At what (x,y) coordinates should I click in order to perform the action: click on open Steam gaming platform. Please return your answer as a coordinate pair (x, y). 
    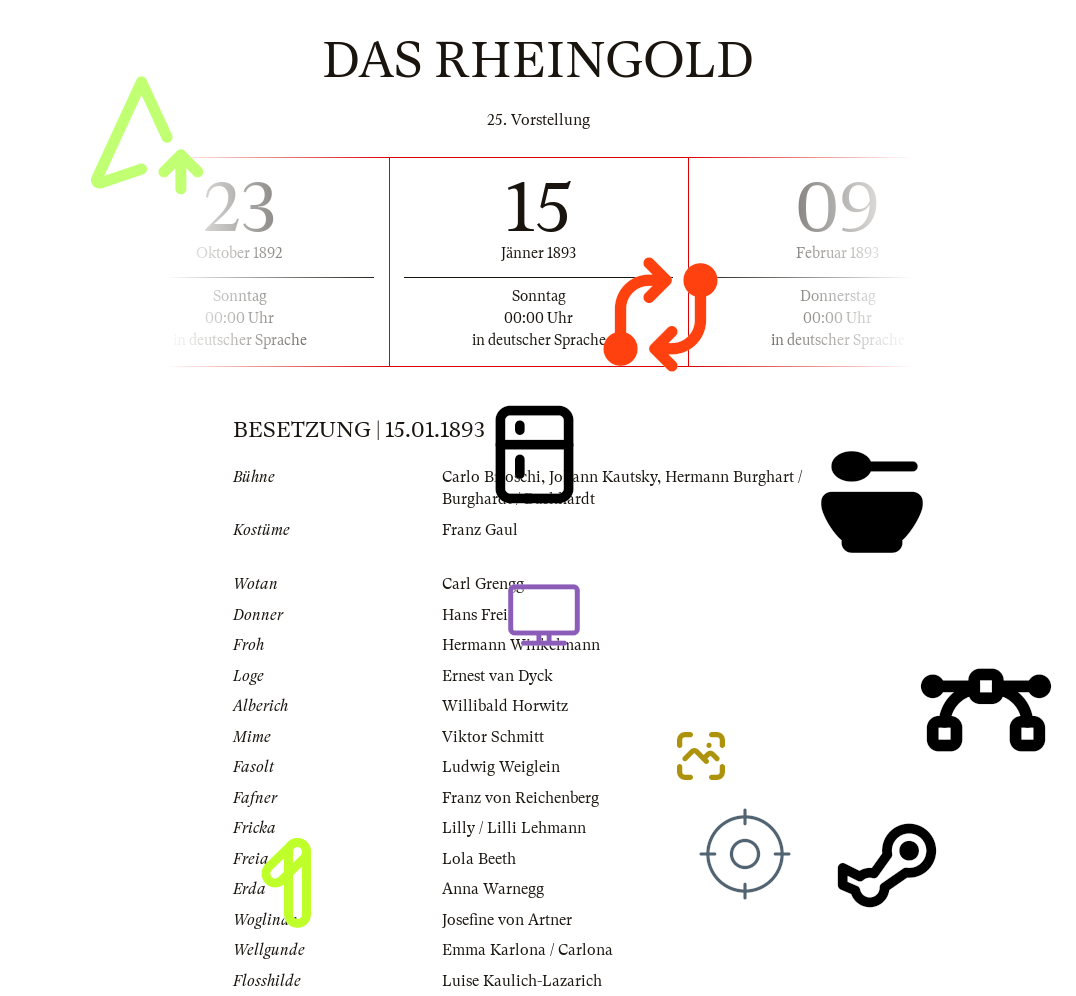
    Looking at the image, I should click on (887, 863).